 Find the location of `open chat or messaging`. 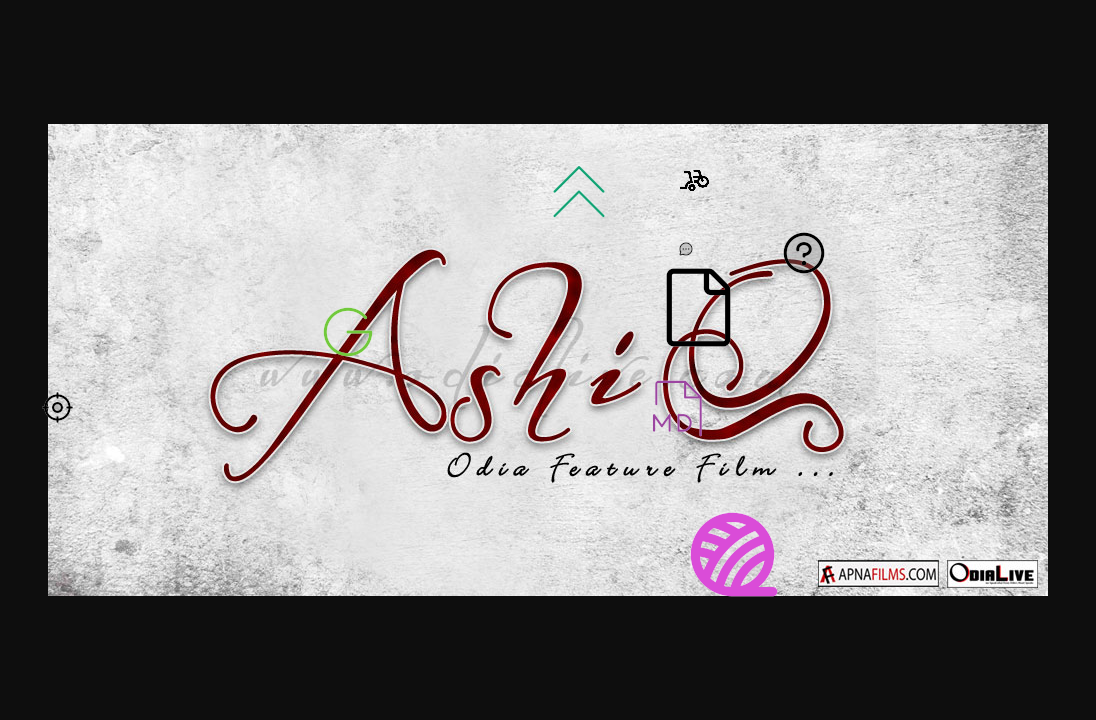

open chat or messaging is located at coordinates (686, 249).